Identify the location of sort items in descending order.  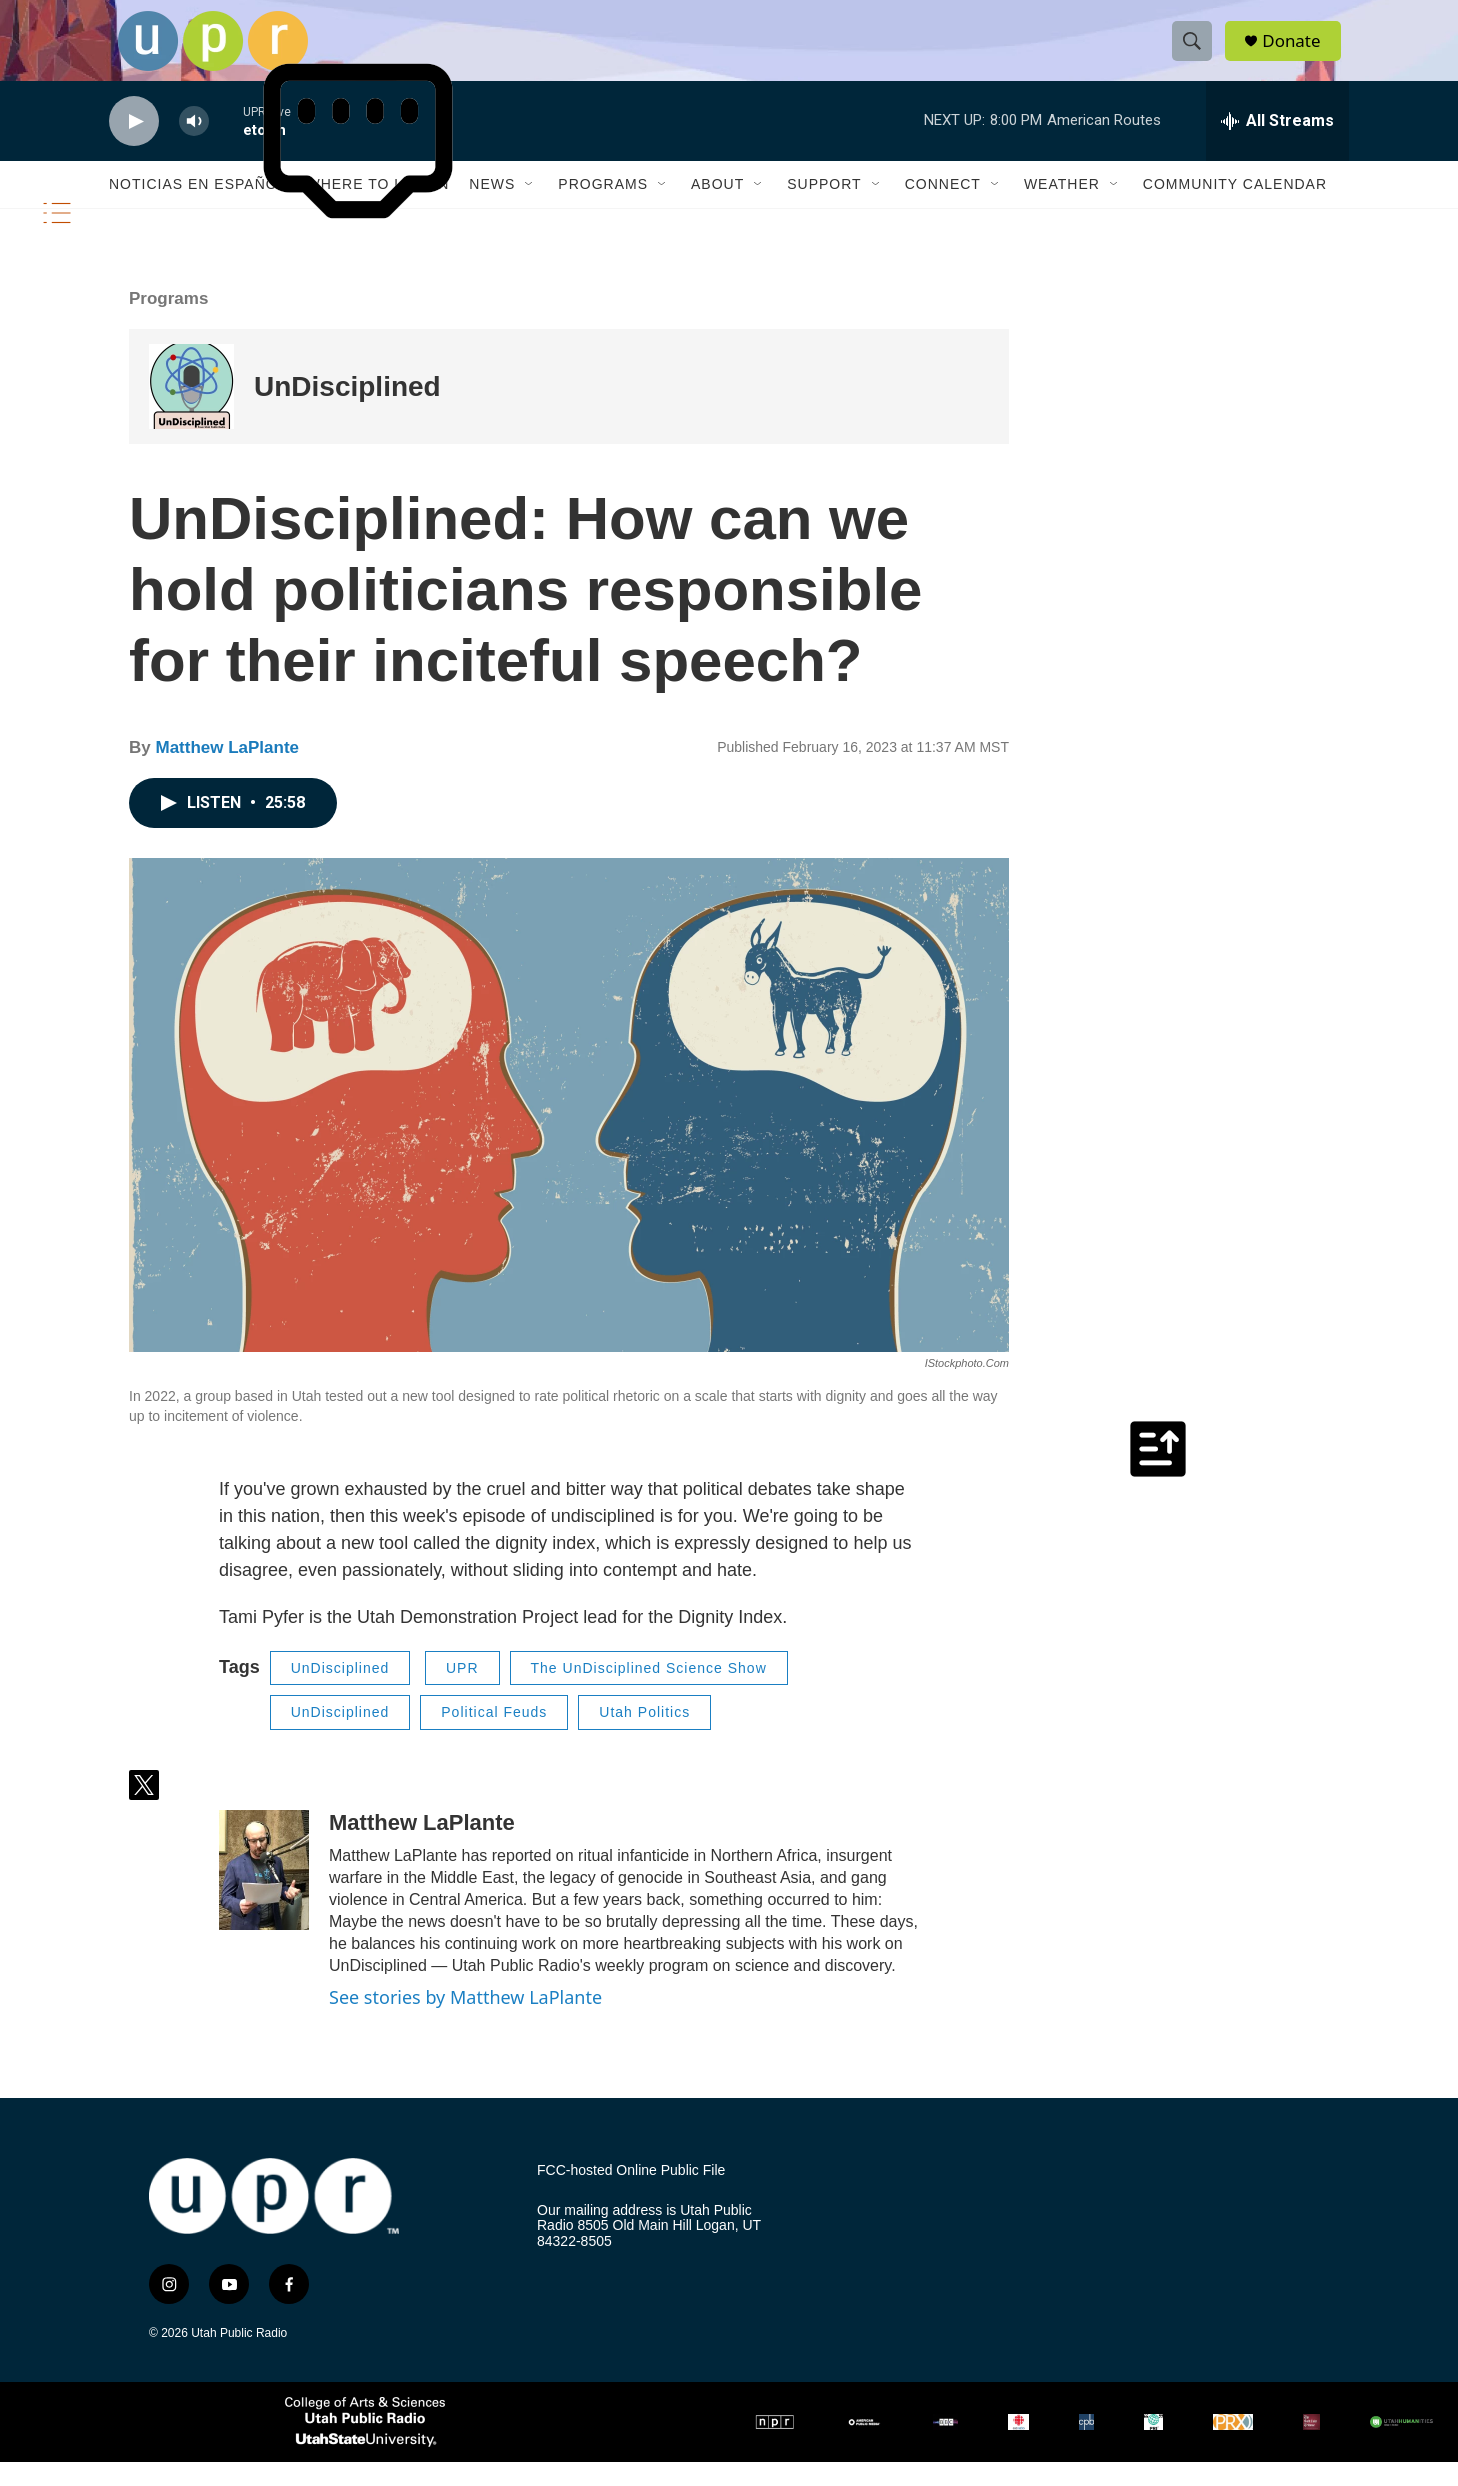
(1158, 1449).